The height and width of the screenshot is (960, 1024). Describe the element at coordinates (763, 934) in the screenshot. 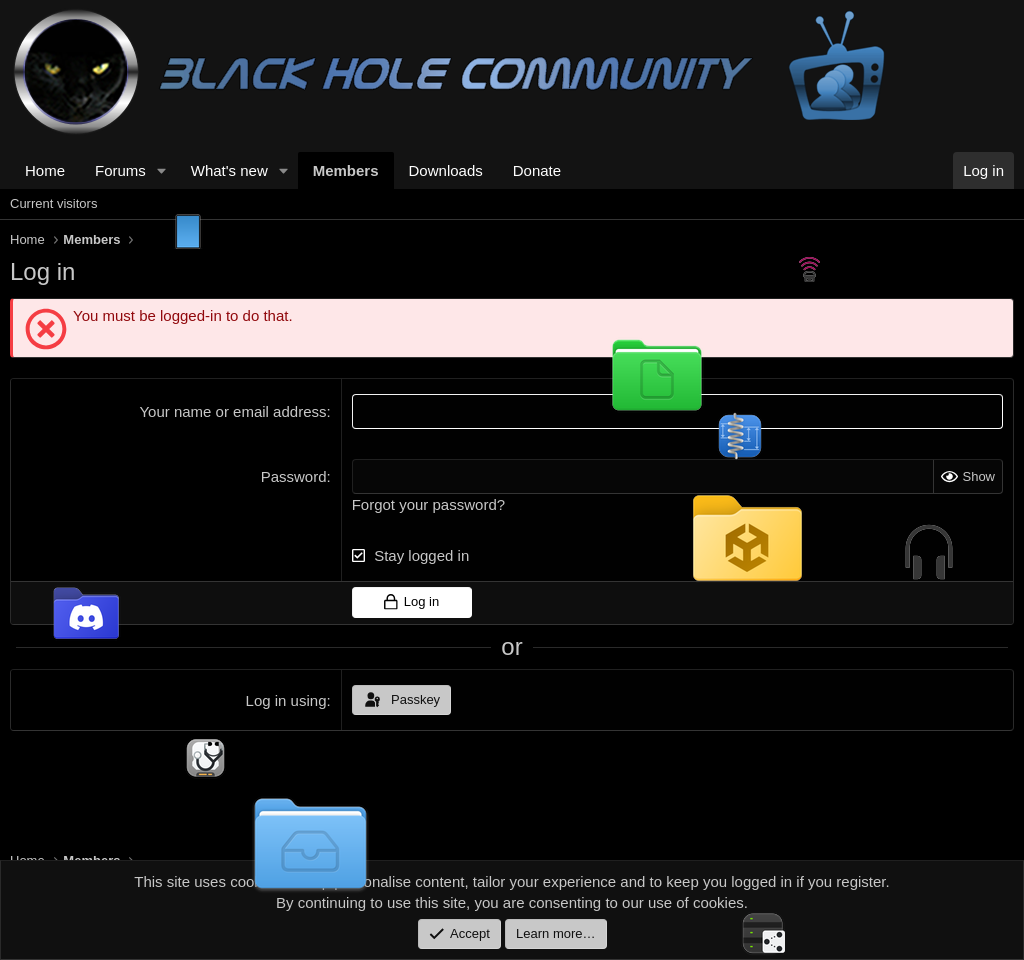

I see `configure network server sharing preferences` at that location.